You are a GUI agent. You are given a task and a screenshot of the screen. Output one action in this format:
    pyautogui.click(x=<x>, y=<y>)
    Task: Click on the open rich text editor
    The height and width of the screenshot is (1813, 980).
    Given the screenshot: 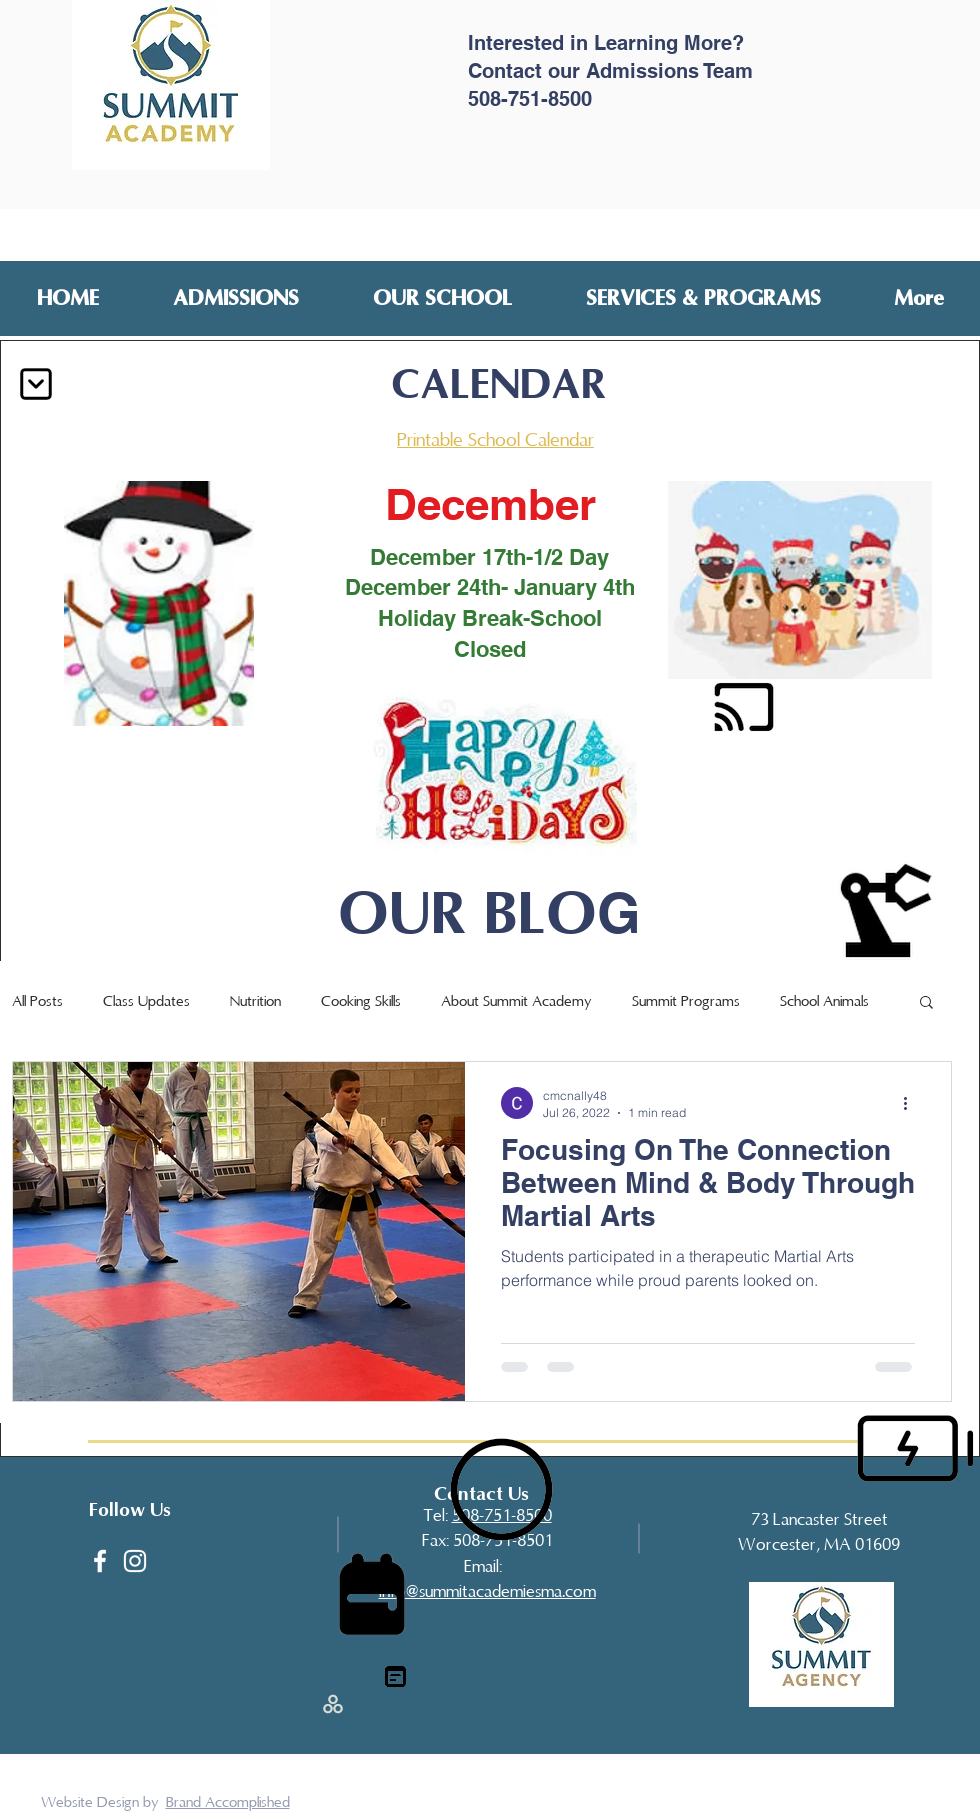 What is the action you would take?
    pyautogui.click(x=395, y=1676)
    